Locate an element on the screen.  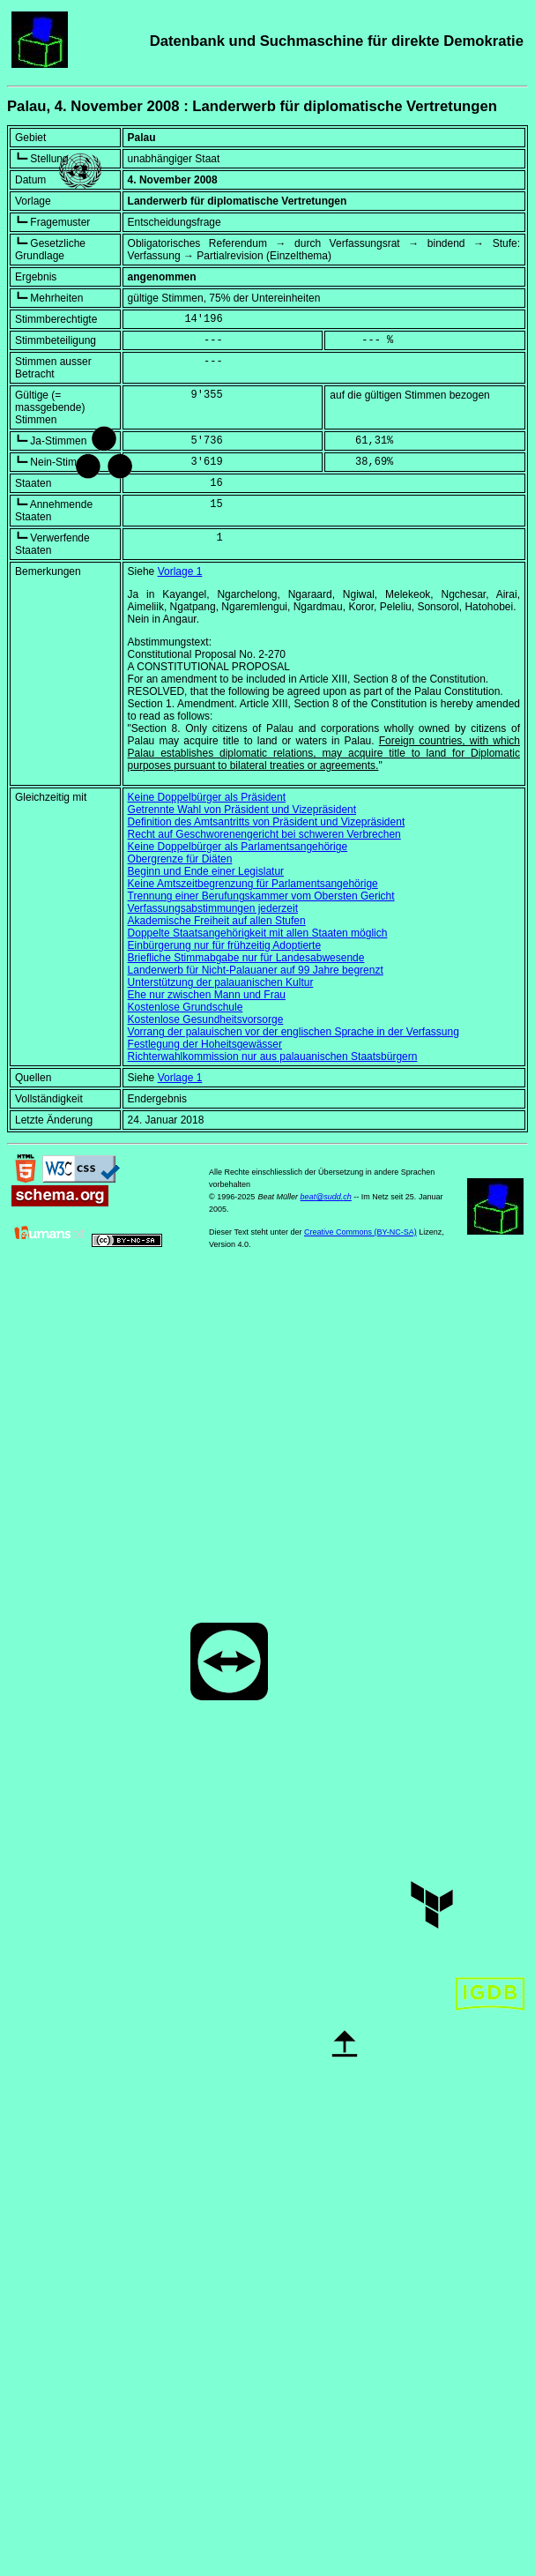
upload a file or document is located at coordinates (345, 2044).